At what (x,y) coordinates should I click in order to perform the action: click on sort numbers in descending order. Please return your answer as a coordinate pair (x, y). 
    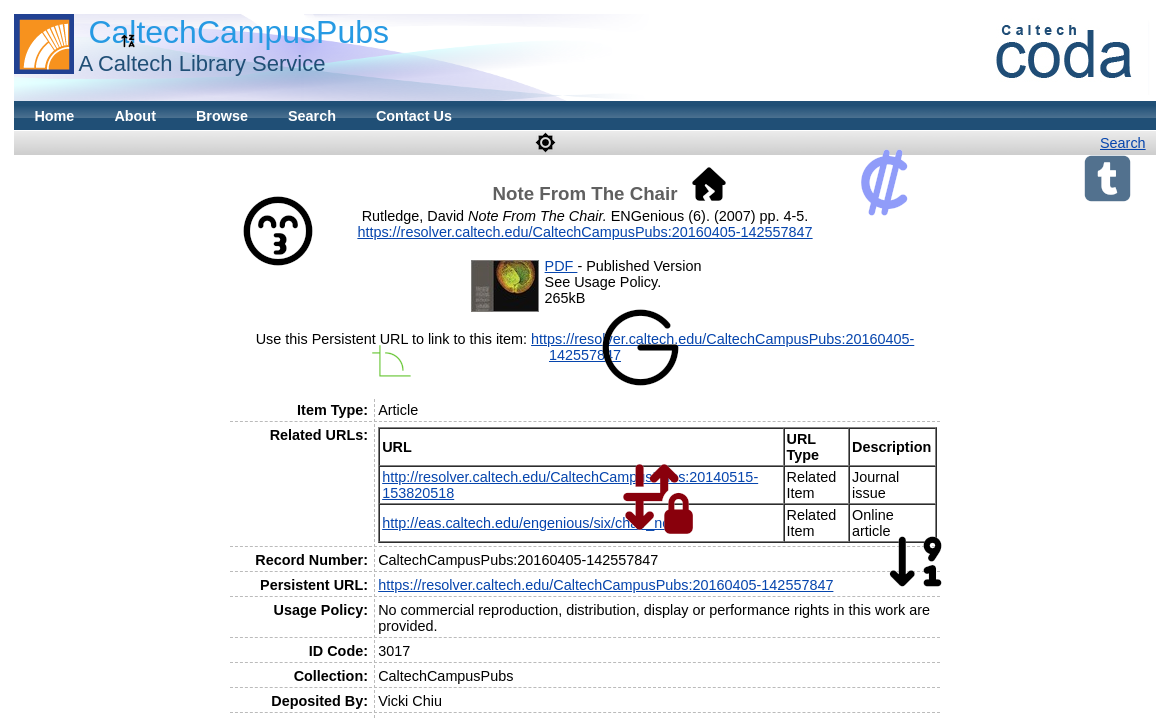
    Looking at the image, I should click on (916, 561).